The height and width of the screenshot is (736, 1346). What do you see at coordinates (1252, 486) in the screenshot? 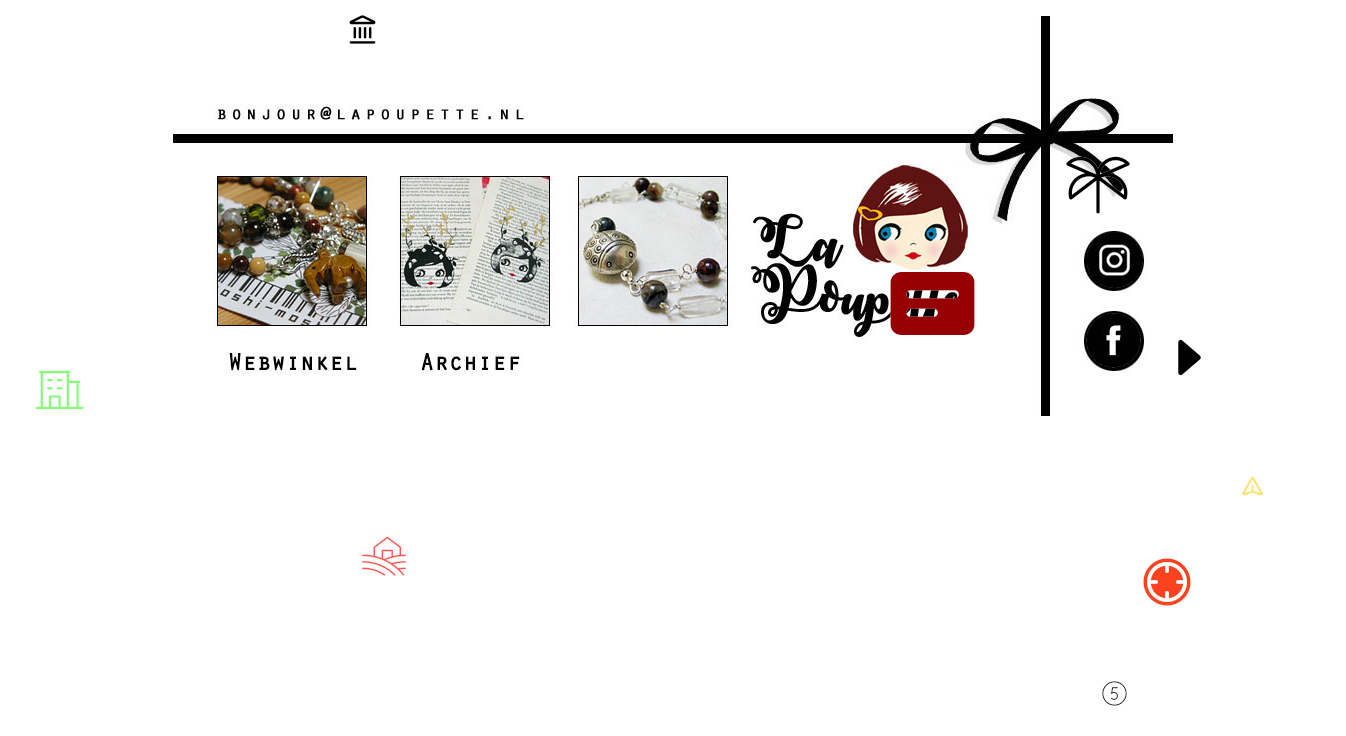
I see `send a message or email` at bounding box center [1252, 486].